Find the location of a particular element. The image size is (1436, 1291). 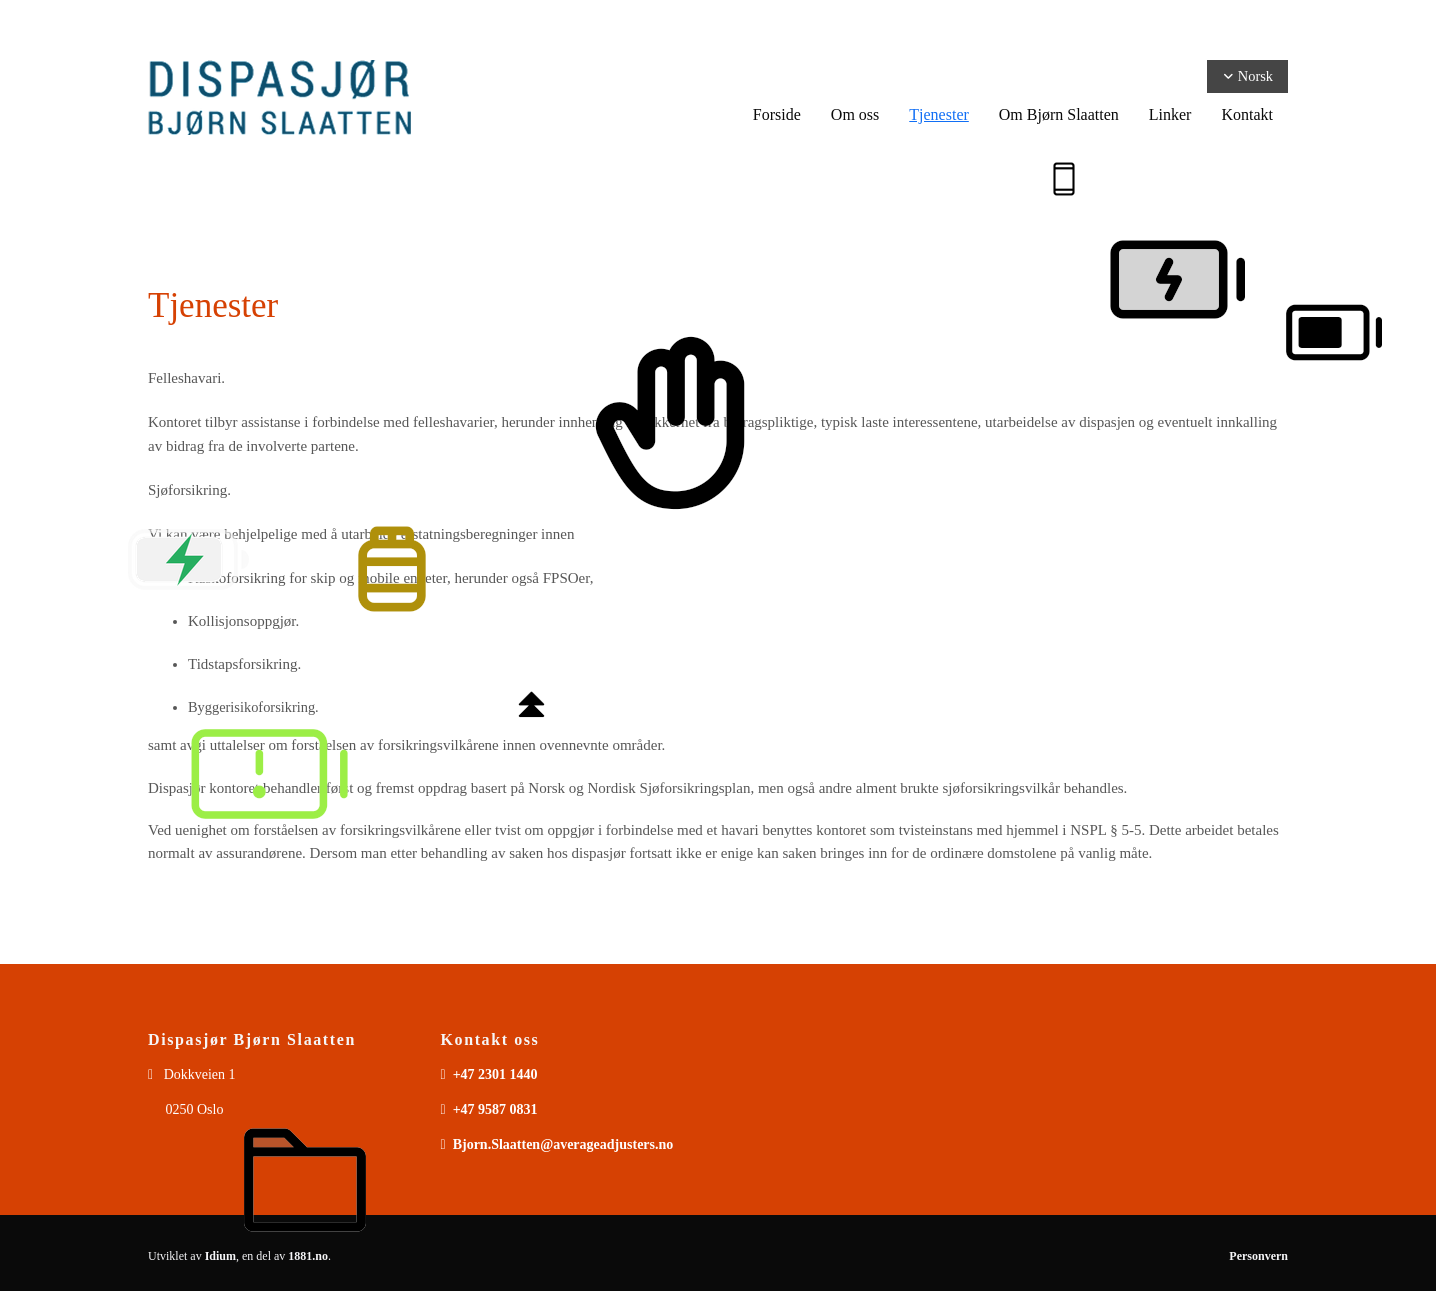

stop or pause an action is located at coordinates (676, 423).